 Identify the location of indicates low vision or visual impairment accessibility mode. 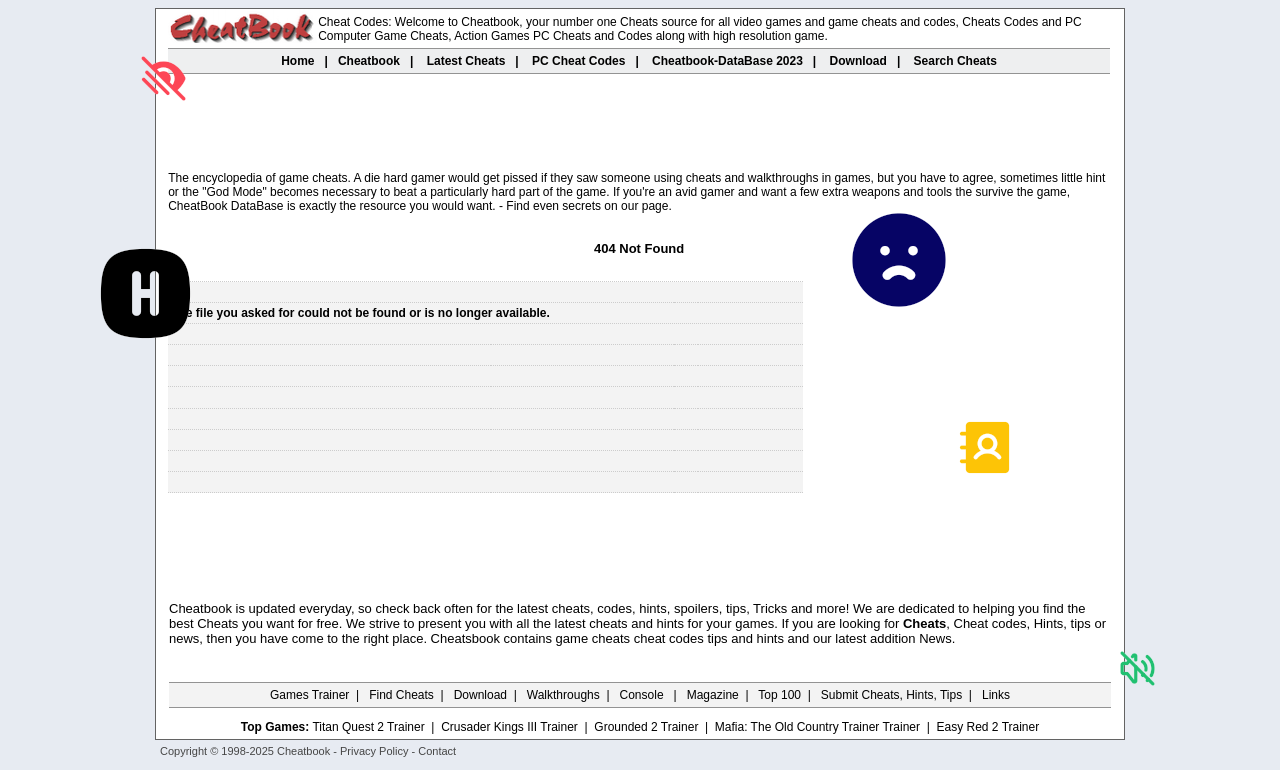
(163, 78).